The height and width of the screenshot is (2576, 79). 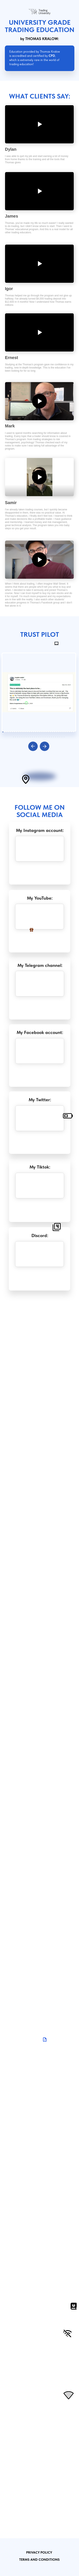 I want to click on access gifts or rewards, so click(x=31, y=930).